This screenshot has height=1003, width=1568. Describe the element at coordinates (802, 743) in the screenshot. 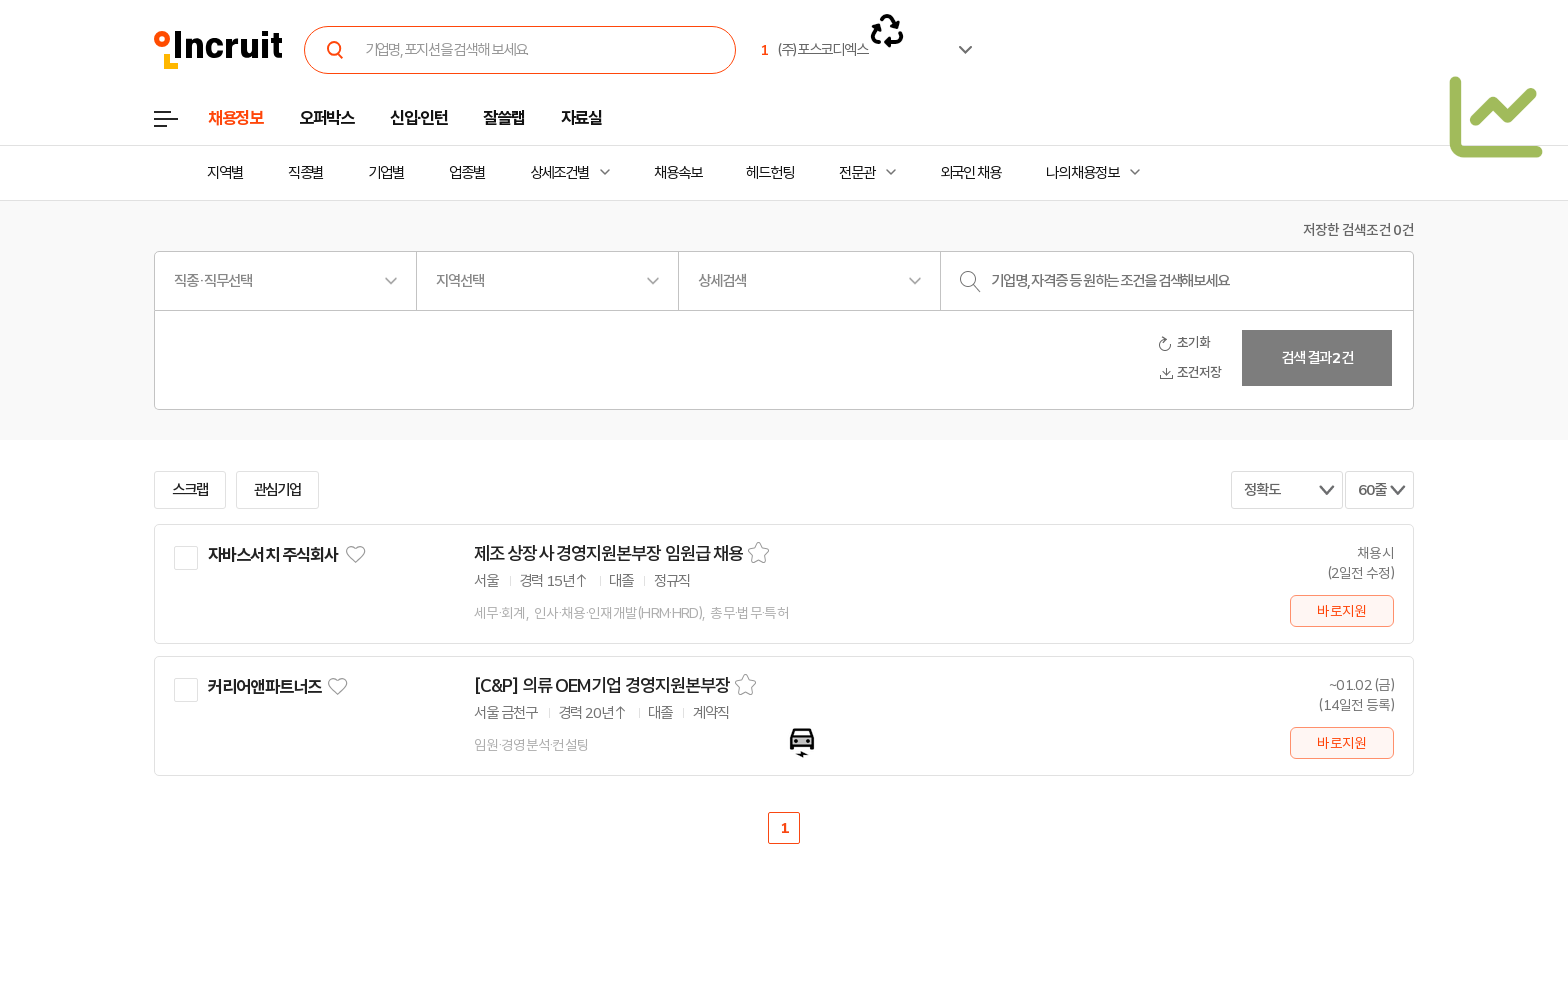

I see `find nearby electric vehicle charging stations` at that location.